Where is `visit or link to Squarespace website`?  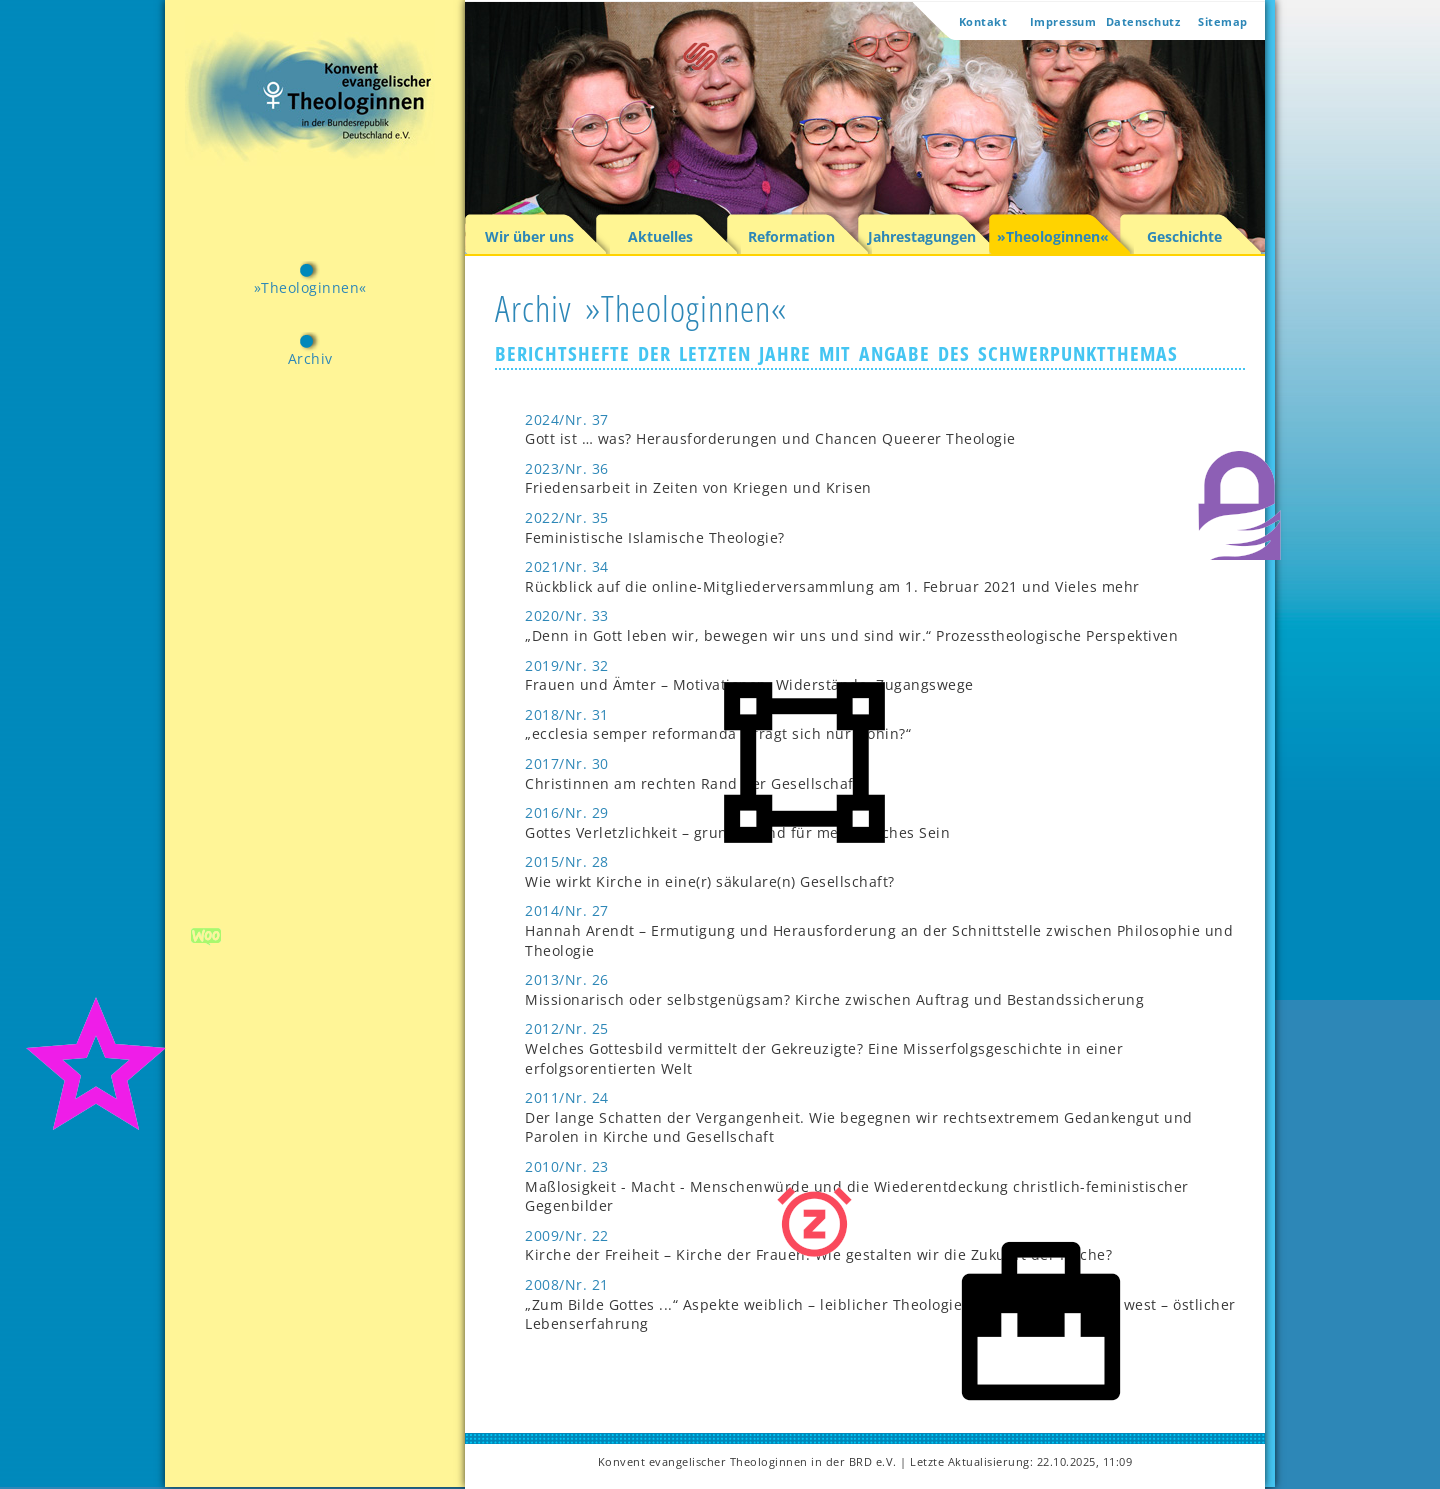 visit or link to Squarespace website is located at coordinates (700, 56).